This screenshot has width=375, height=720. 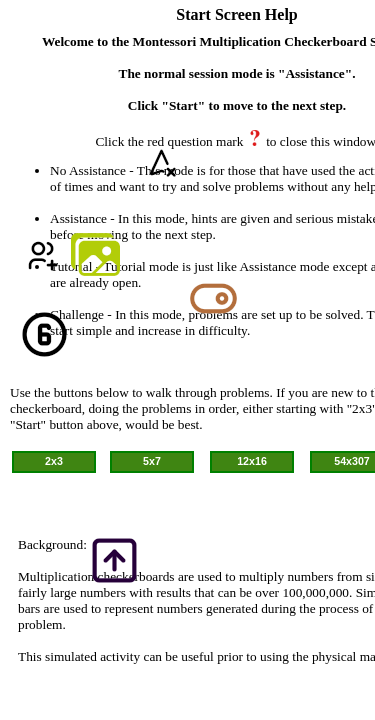 I want to click on upload a file or image, so click(x=114, y=560).